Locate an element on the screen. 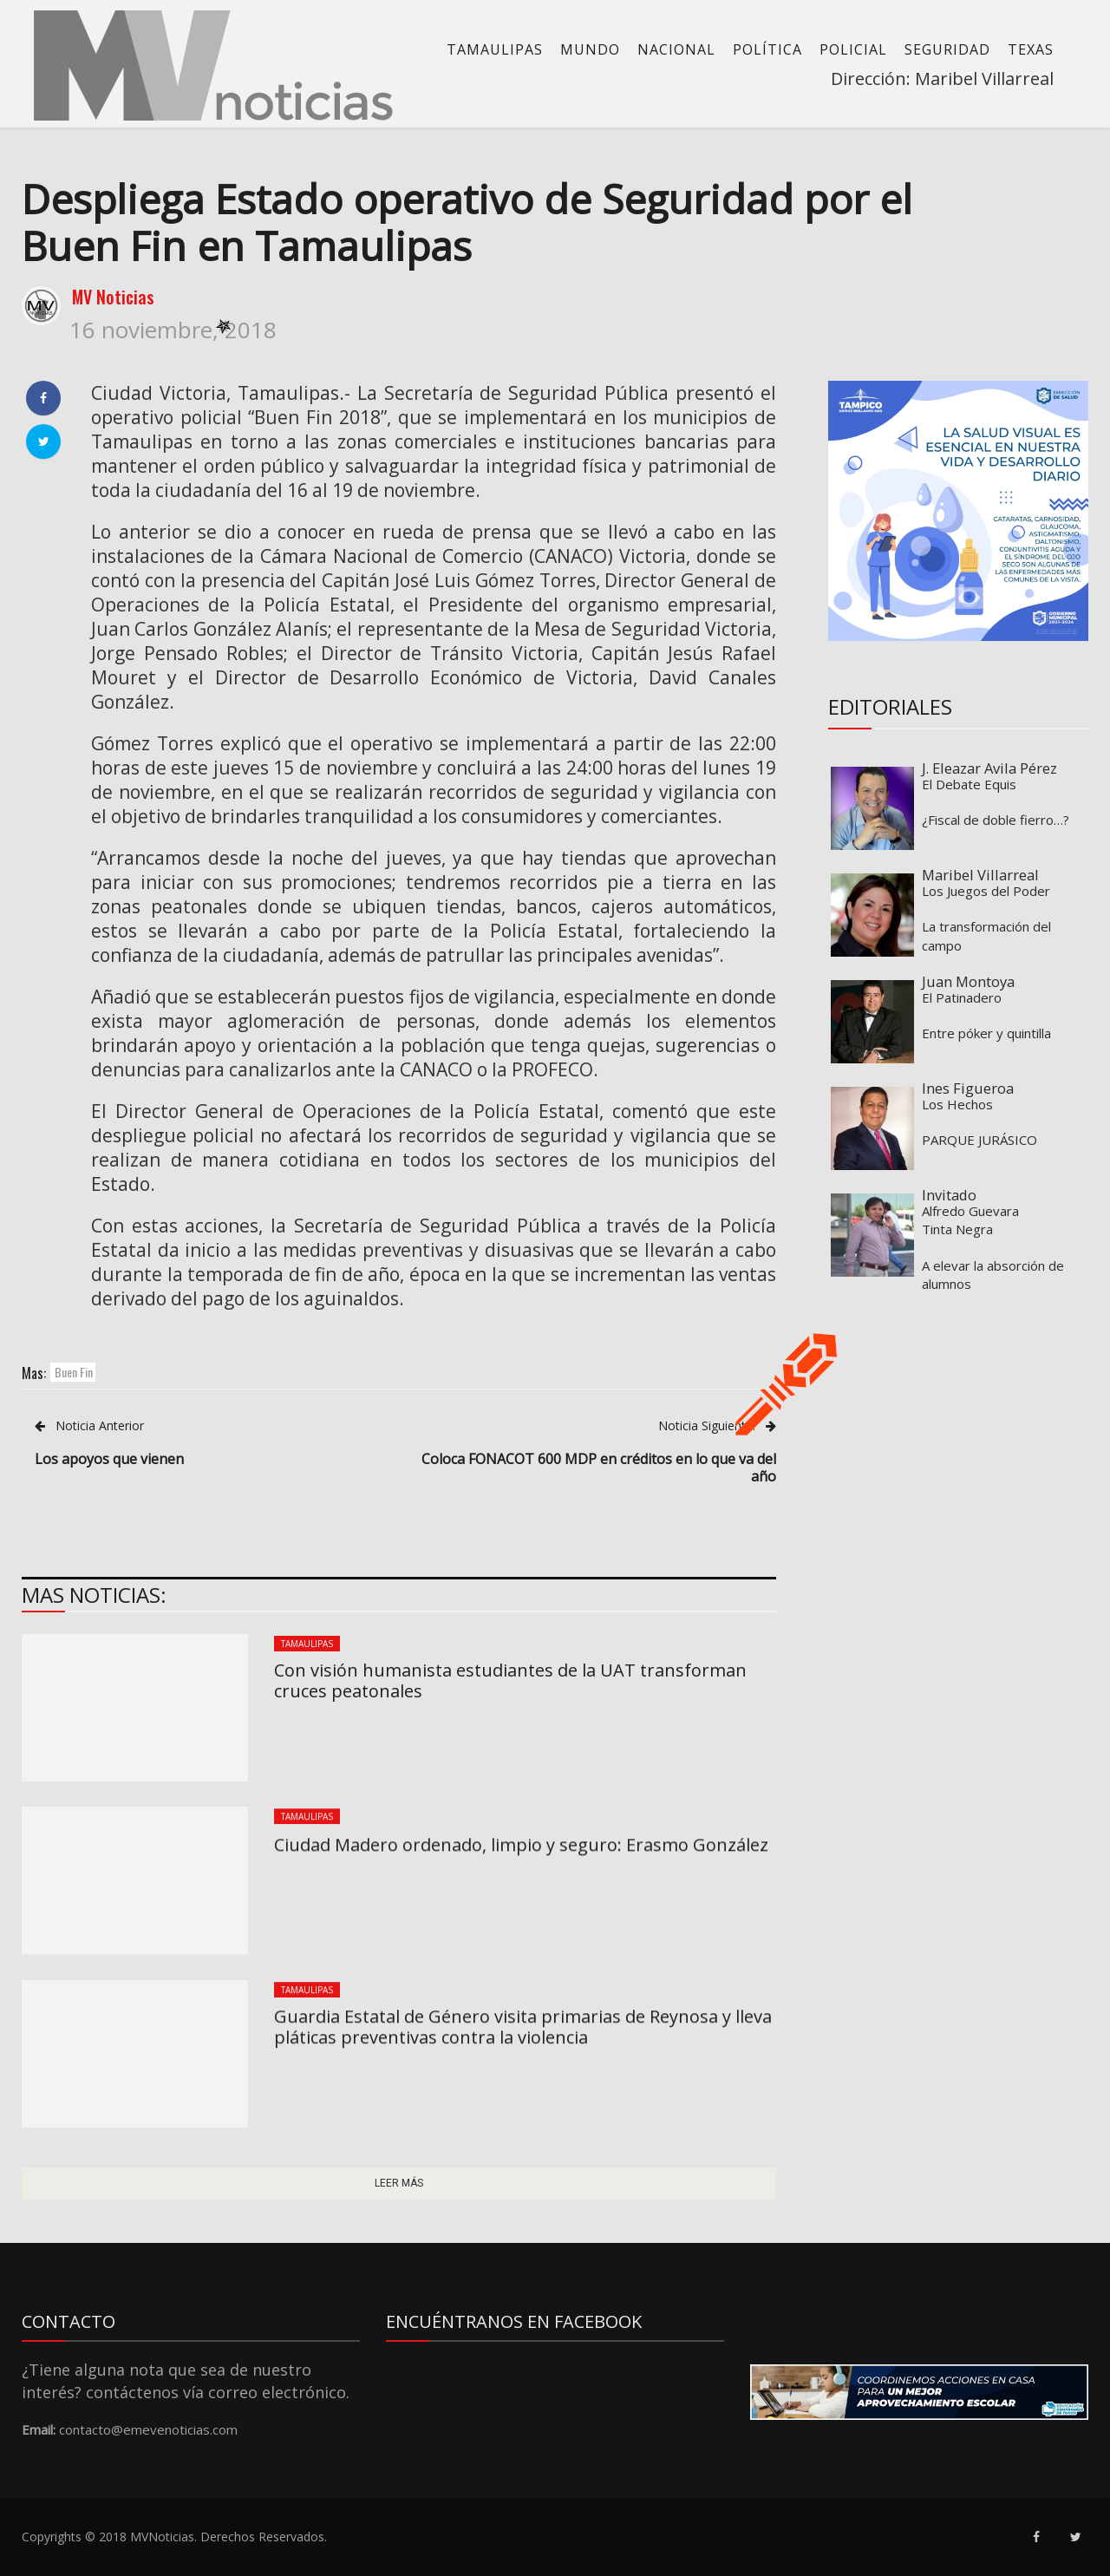 This screenshot has width=1110, height=2576. cast a spell or use magic ability is located at coordinates (787, 1383).